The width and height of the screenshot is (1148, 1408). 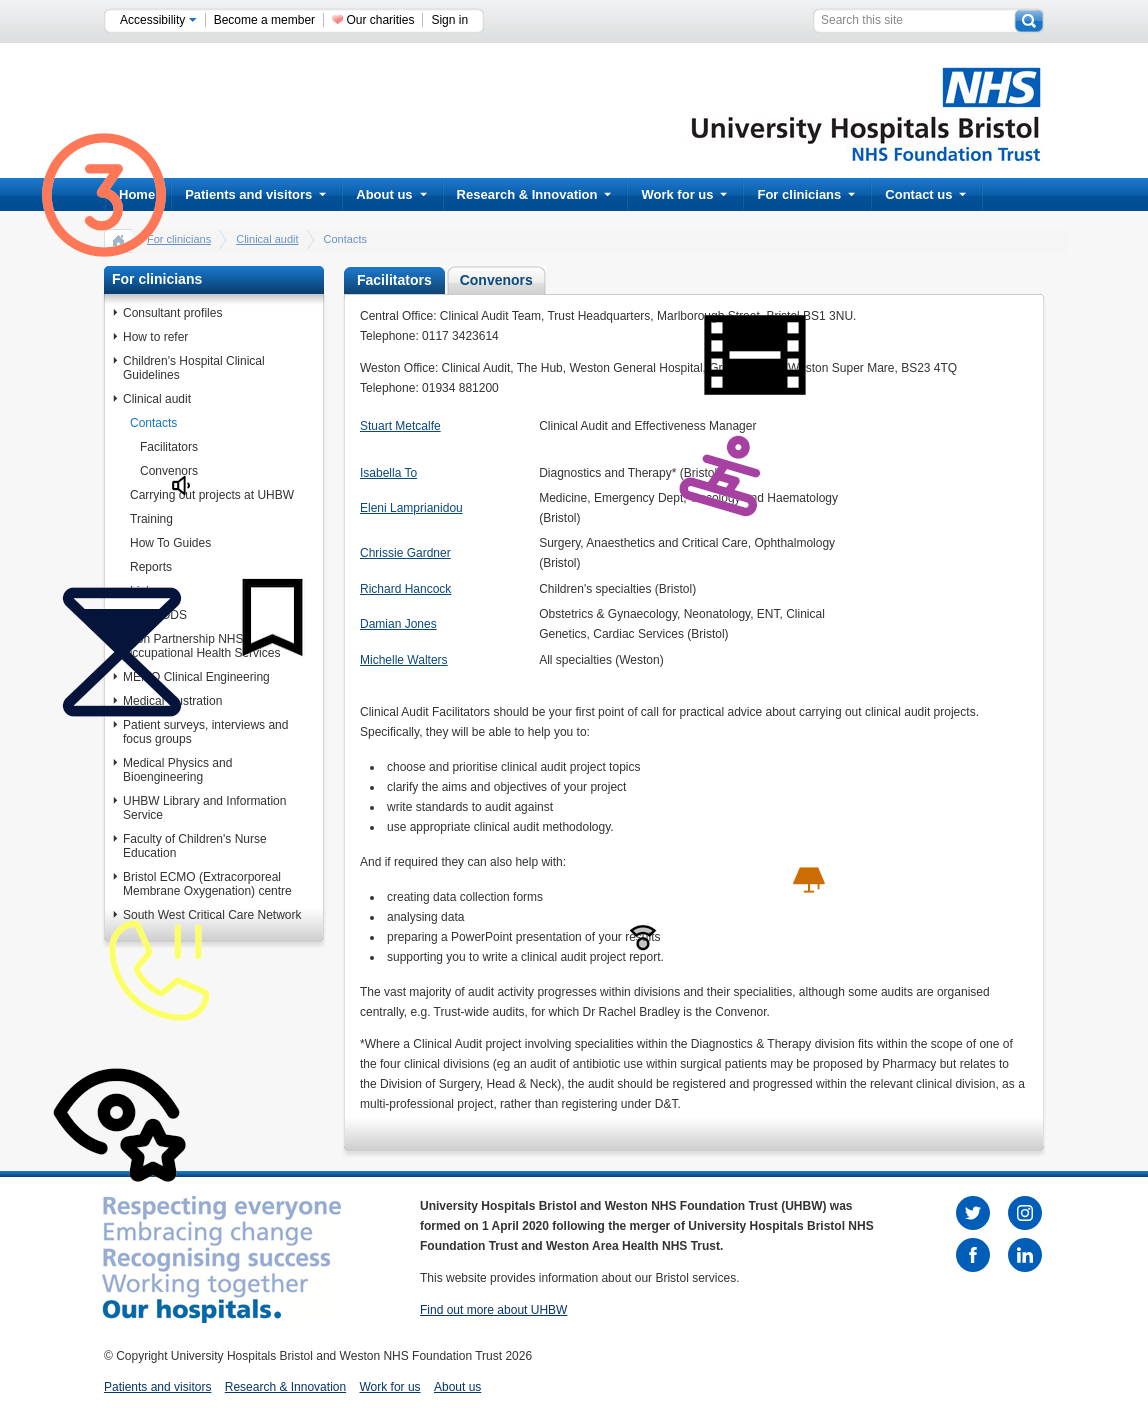 I want to click on toggle desk lamp or reading light, so click(x=809, y=880).